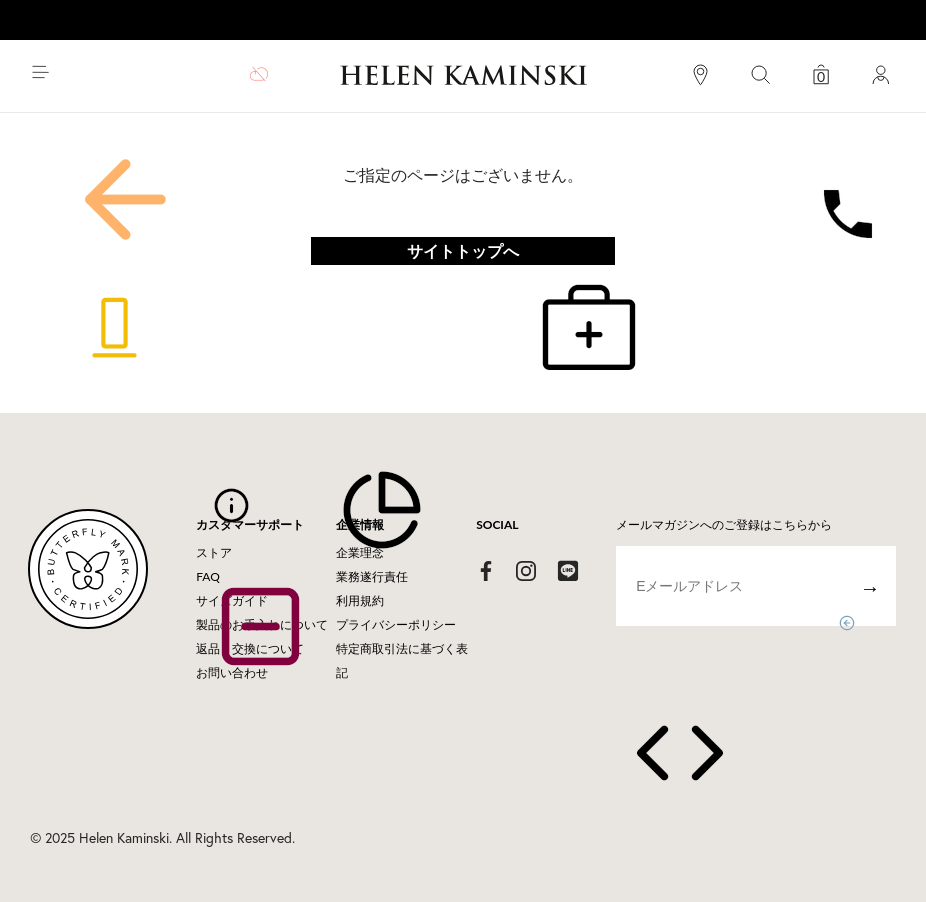 This screenshot has height=902, width=926. What do you see at coordinates (589, 331) in the screenshot?
I see `access first aid or medical resources` at bounding box center [589, 331].